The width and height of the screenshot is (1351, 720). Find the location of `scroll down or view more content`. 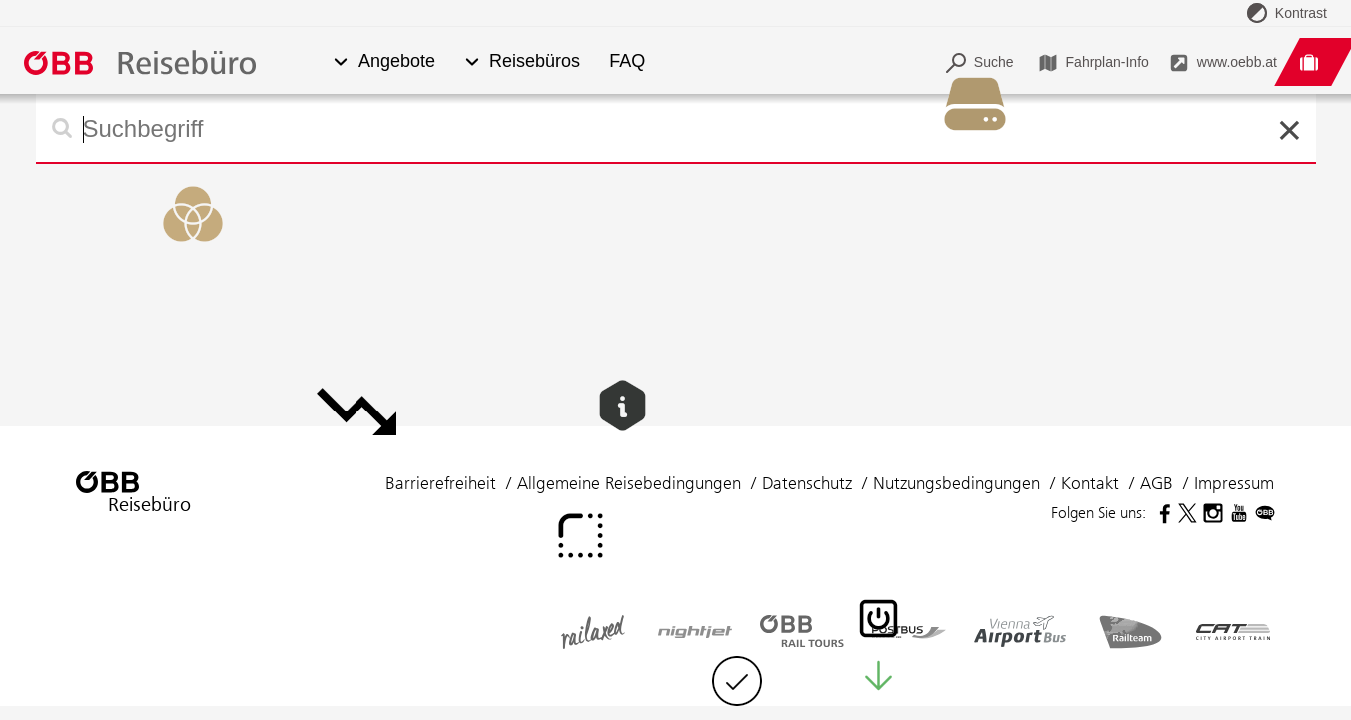

scroll down or view more content is located at coordinates (878, 675).